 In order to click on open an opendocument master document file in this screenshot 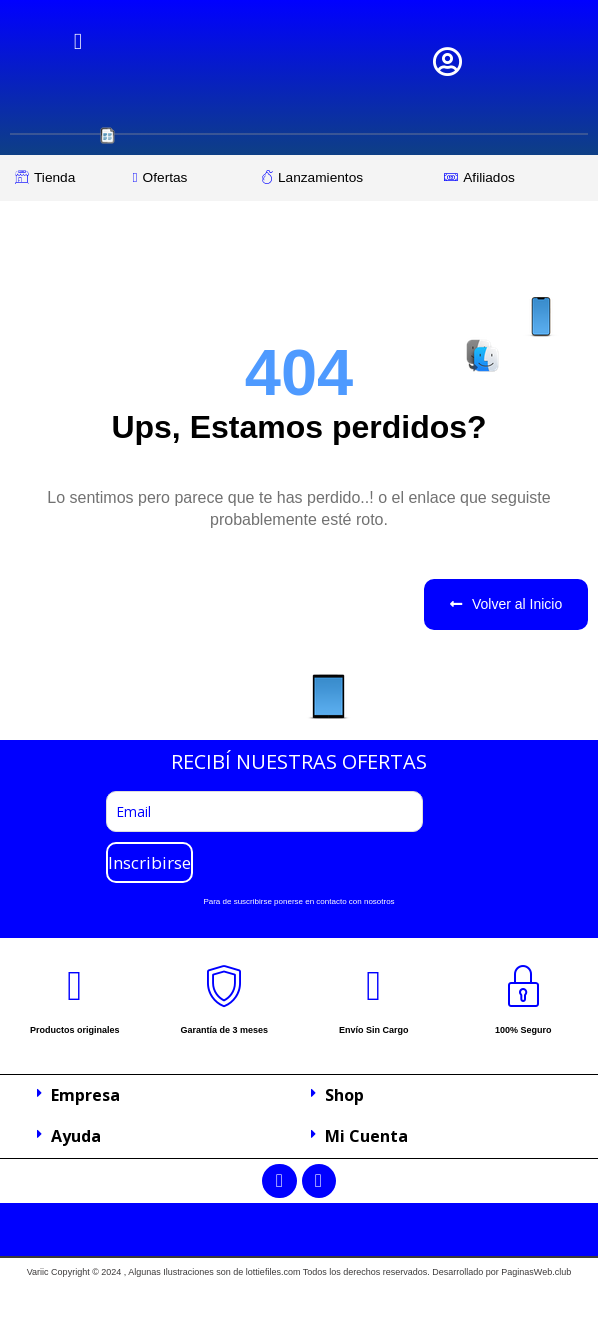, I will do `click(107, 135)`.